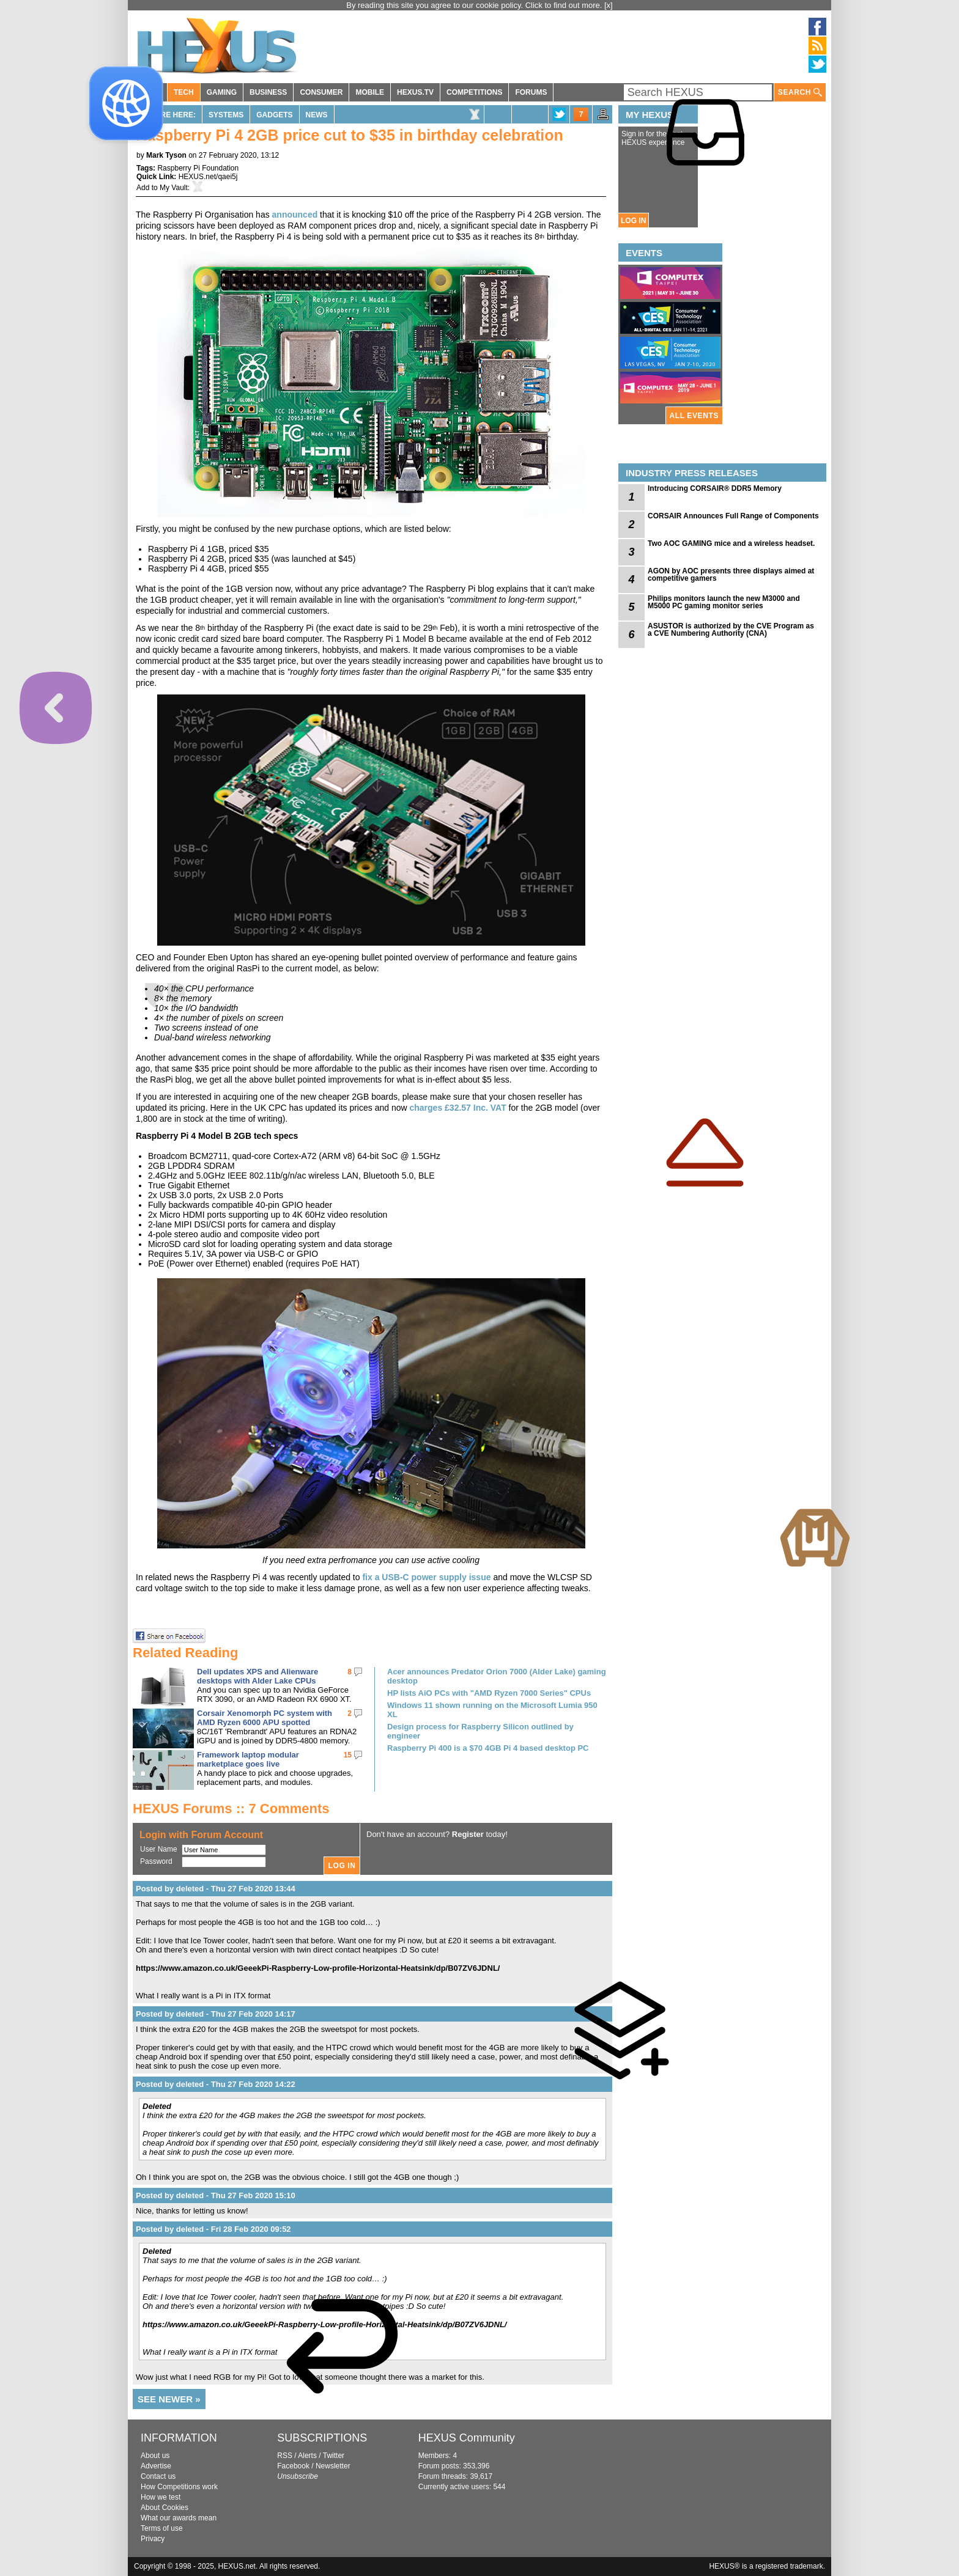  What do you see at coordinates (705, 1157) in the screenshot?
I see `eject media or disc` at bounding box center [705, 1157].